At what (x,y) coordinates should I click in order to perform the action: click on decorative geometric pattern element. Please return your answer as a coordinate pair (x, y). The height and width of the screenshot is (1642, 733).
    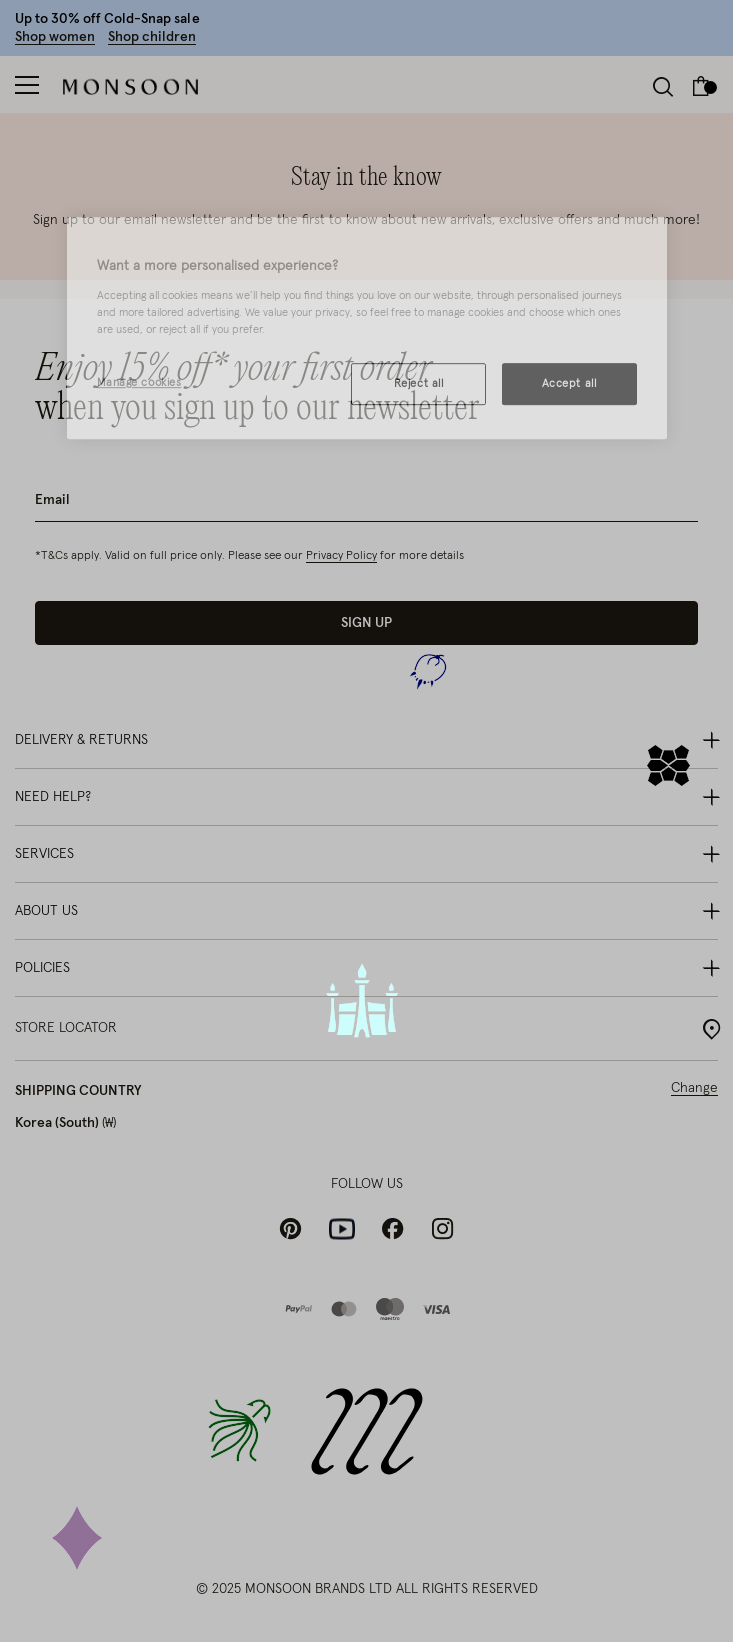
    Looking at the image, I should click on (668, 765).